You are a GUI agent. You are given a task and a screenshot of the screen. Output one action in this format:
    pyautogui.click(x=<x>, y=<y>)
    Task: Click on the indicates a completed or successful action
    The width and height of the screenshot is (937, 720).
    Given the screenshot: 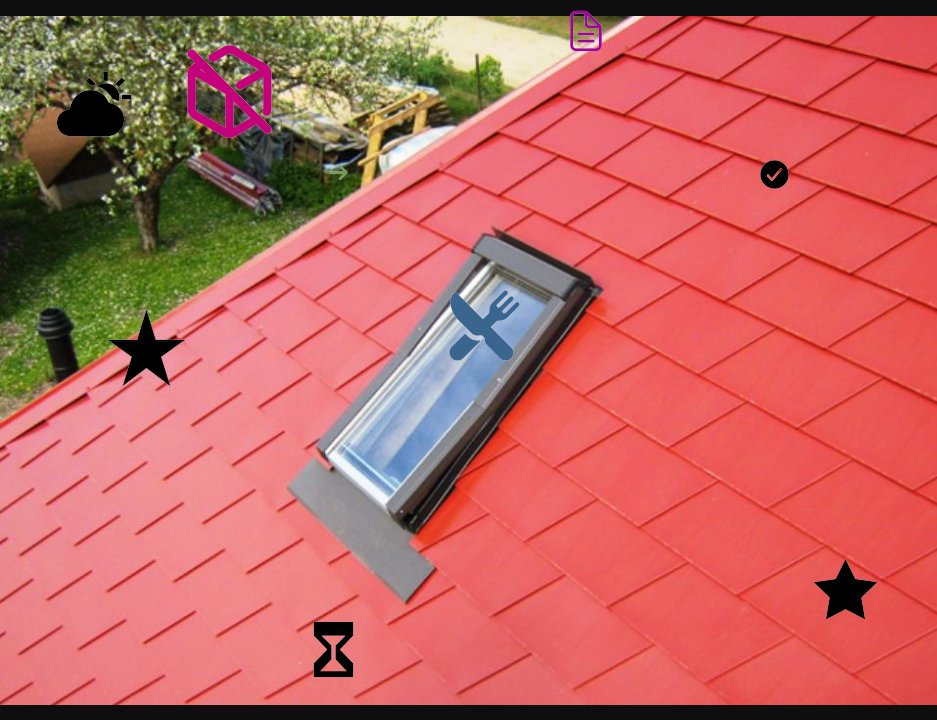 What is the action you would take?
    pyautogui.click(x=774, y=174)
    